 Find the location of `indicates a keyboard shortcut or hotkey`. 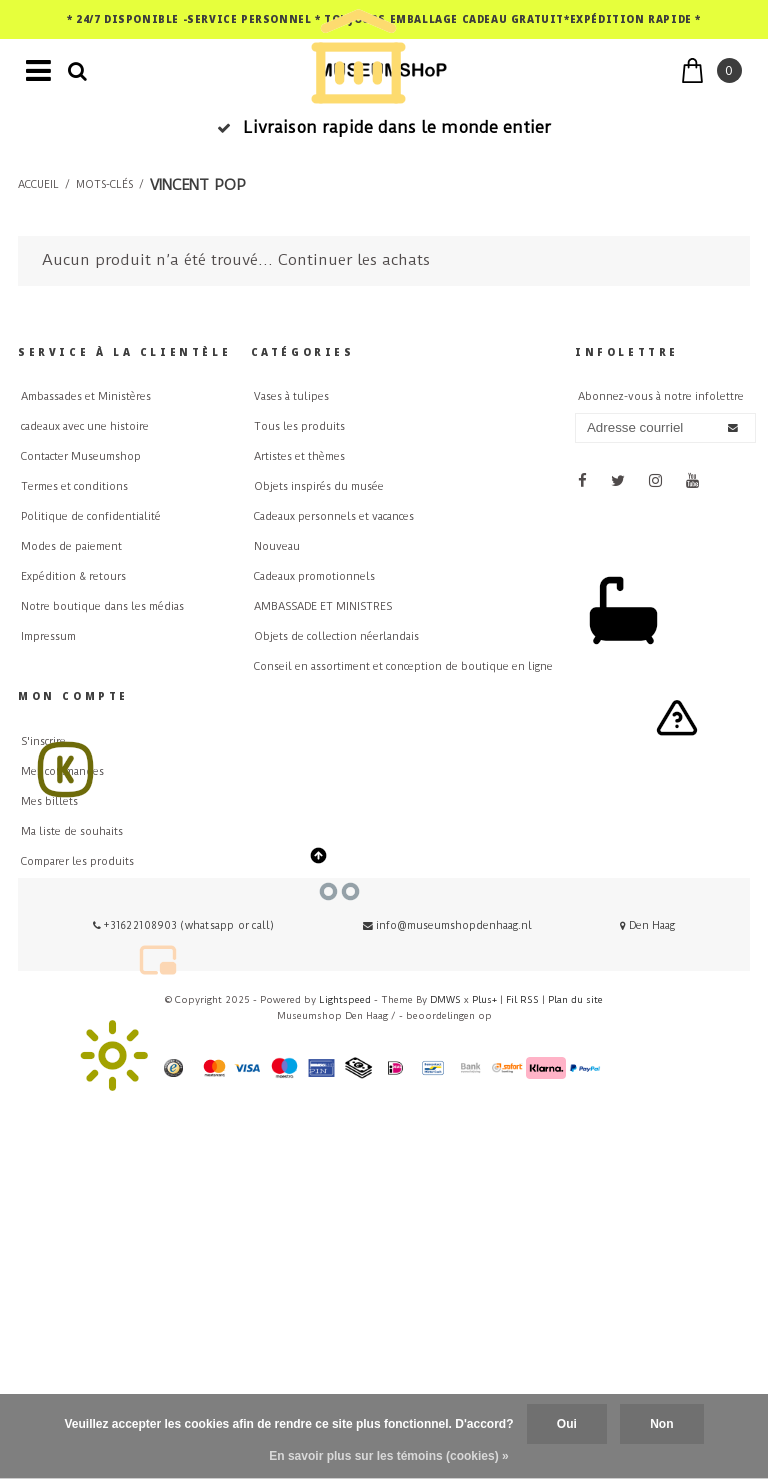

indicates a keyboard shortcut or hotkey is located at coordinates (65, 769).